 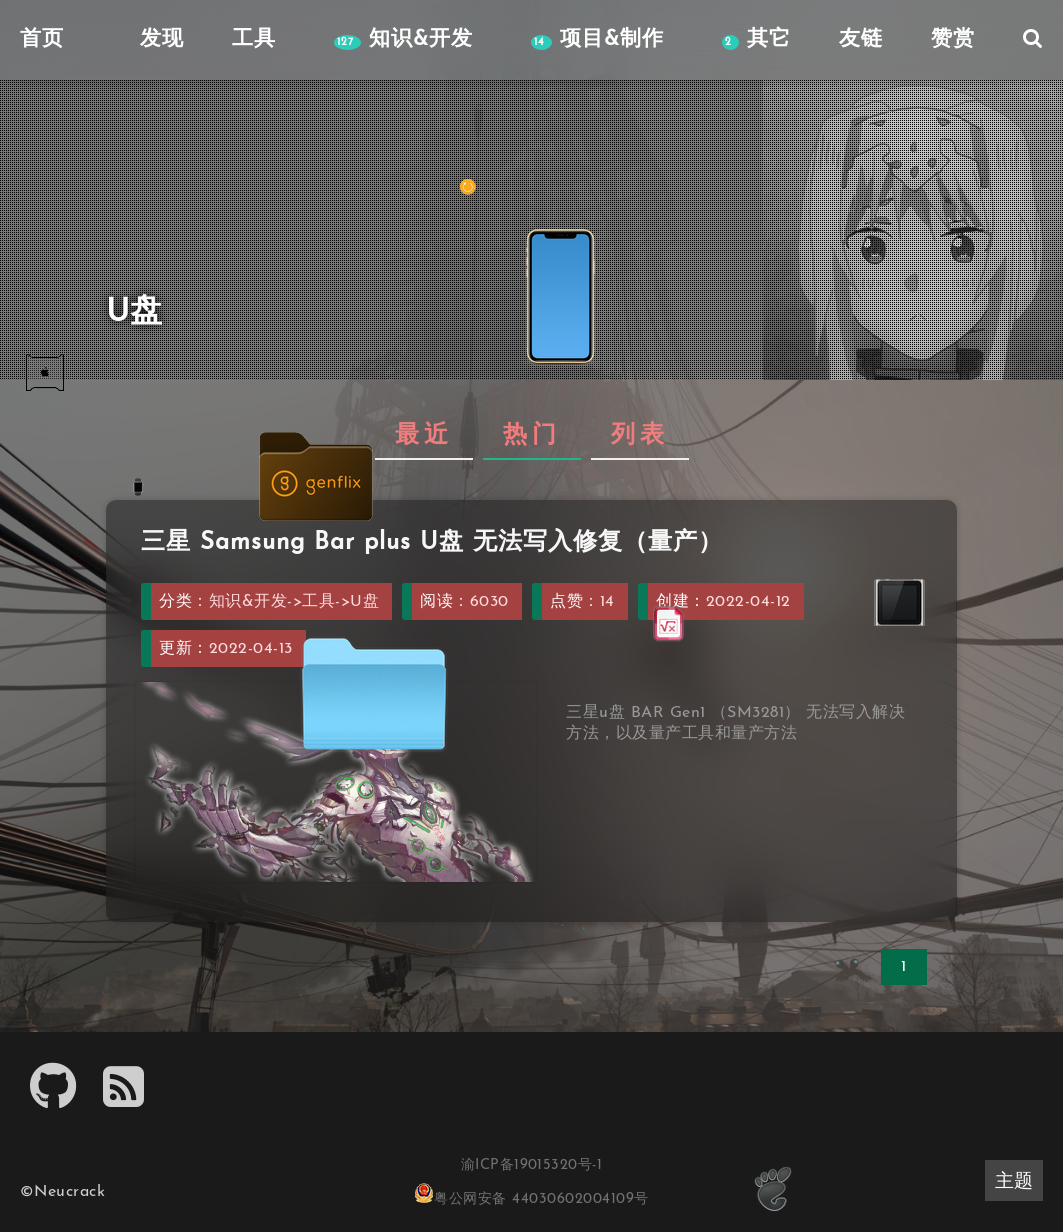 I want to click on iPhone XR device icon, so click(x=560, y=298).